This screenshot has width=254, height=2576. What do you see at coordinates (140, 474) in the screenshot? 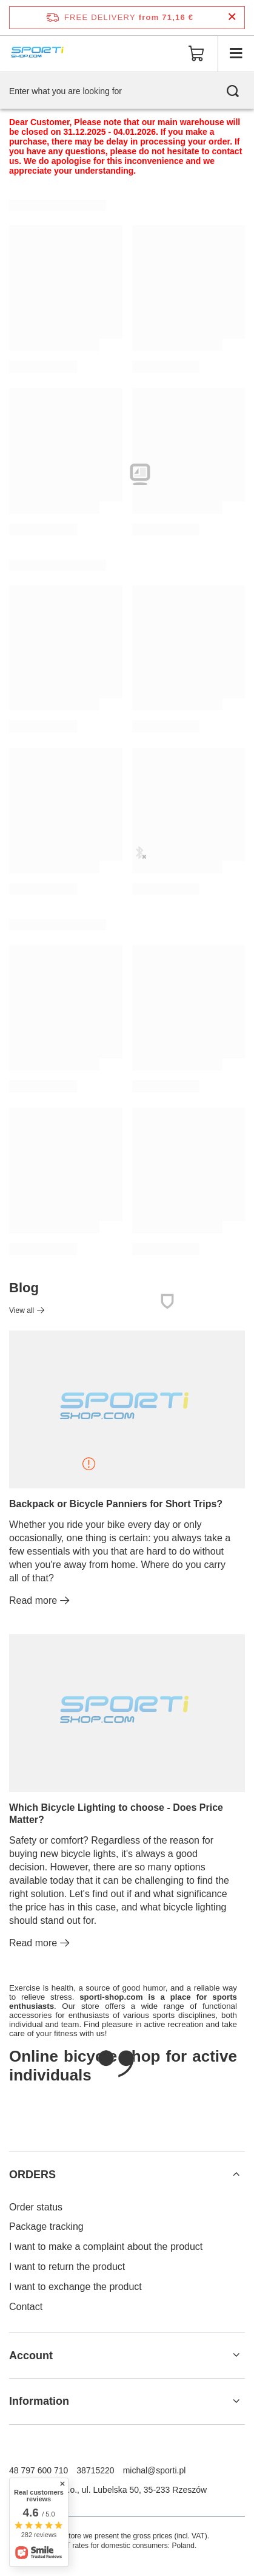
I see `change your desktop wallpaper` at bounding box center [140, 474].